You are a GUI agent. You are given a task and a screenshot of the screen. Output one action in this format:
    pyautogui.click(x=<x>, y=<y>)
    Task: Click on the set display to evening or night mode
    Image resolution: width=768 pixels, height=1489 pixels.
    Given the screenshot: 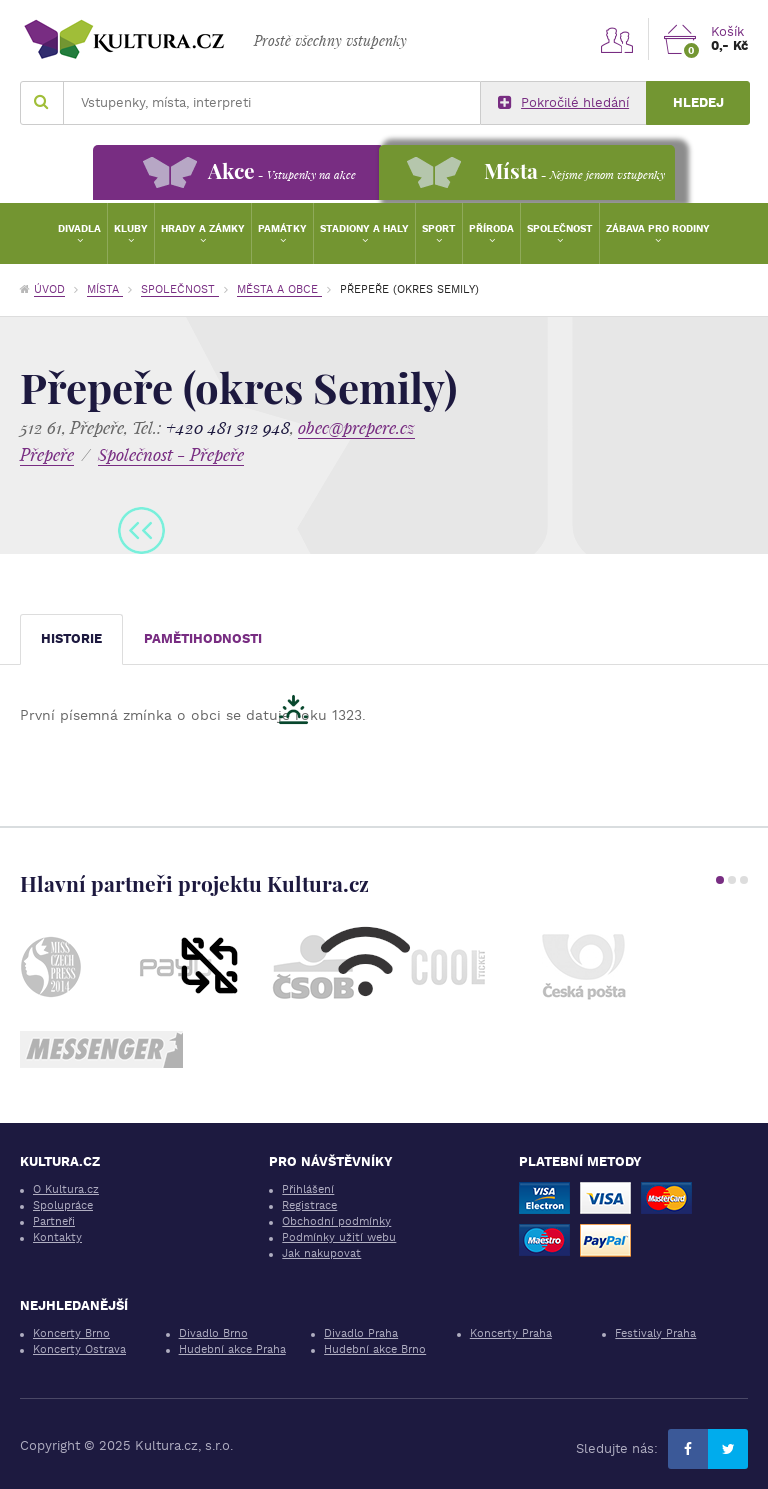 What is the action you would take?
    pyautogui.click(x=293, y=709)
    